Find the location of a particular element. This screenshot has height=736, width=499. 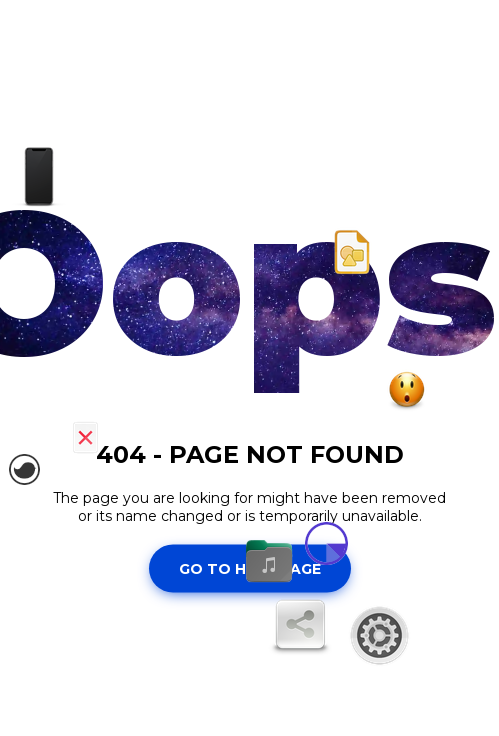

open an opendocument graphics template file is located at coordinates (352, 252).